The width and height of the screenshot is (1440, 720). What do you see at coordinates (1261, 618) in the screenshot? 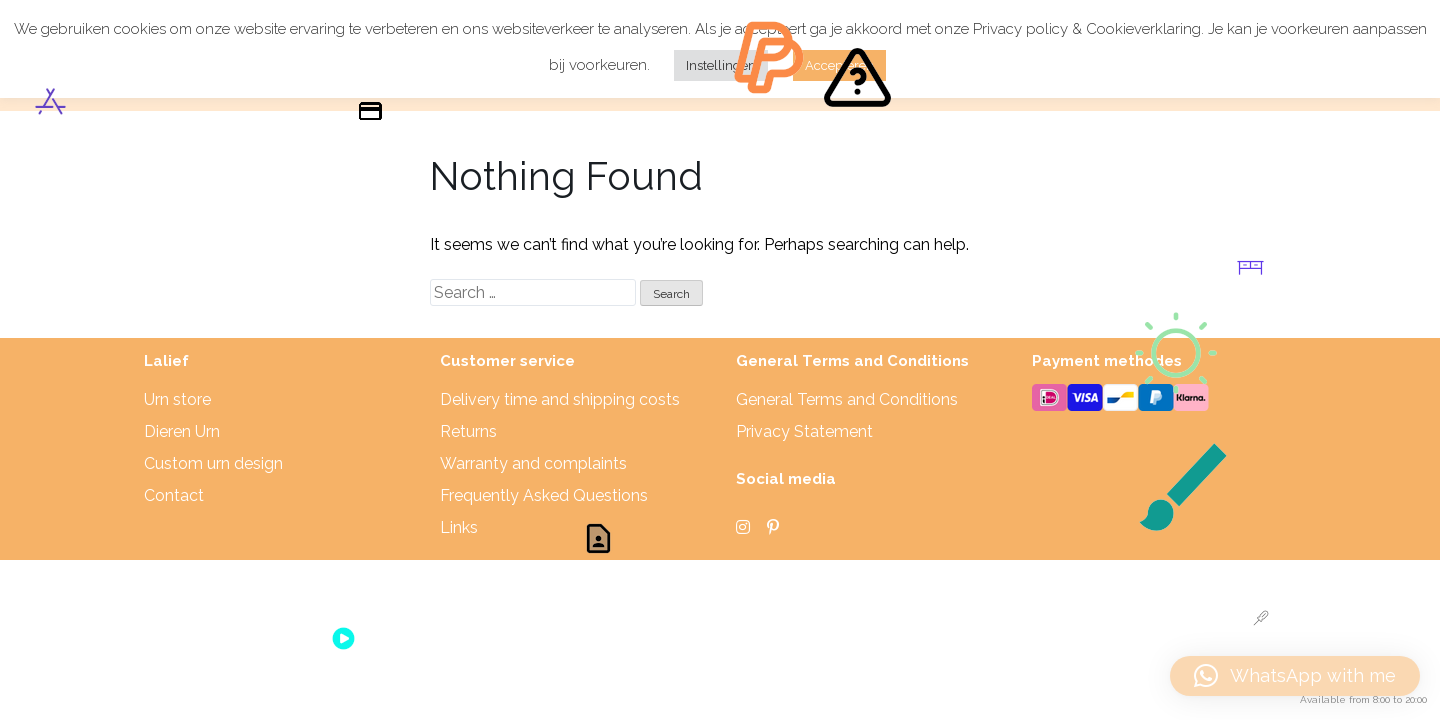
I see `access settings or configuration options` at bounding box center [1261, 618].